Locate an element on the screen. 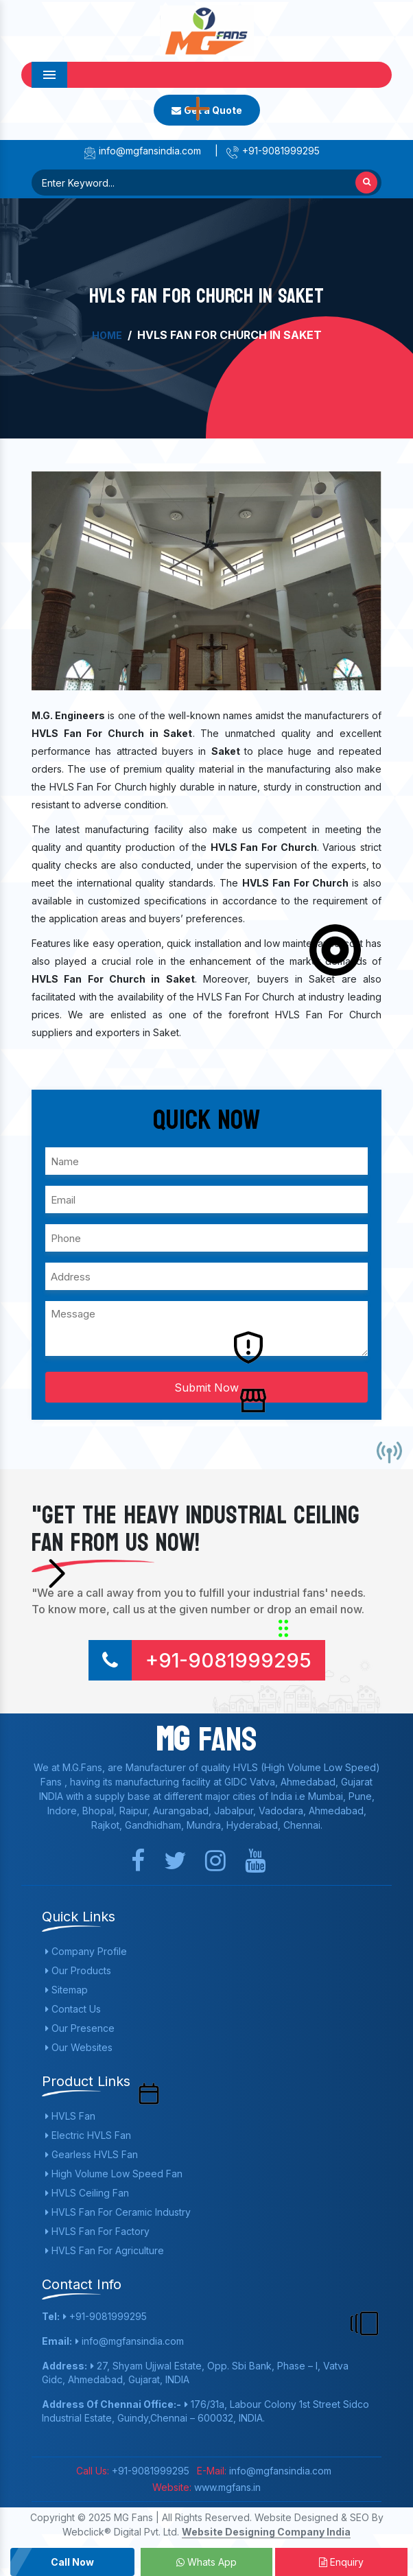 The width and height of the screenshot is (413, 2576). start a live broadcast or stream is located at coordinates (389, 1452).